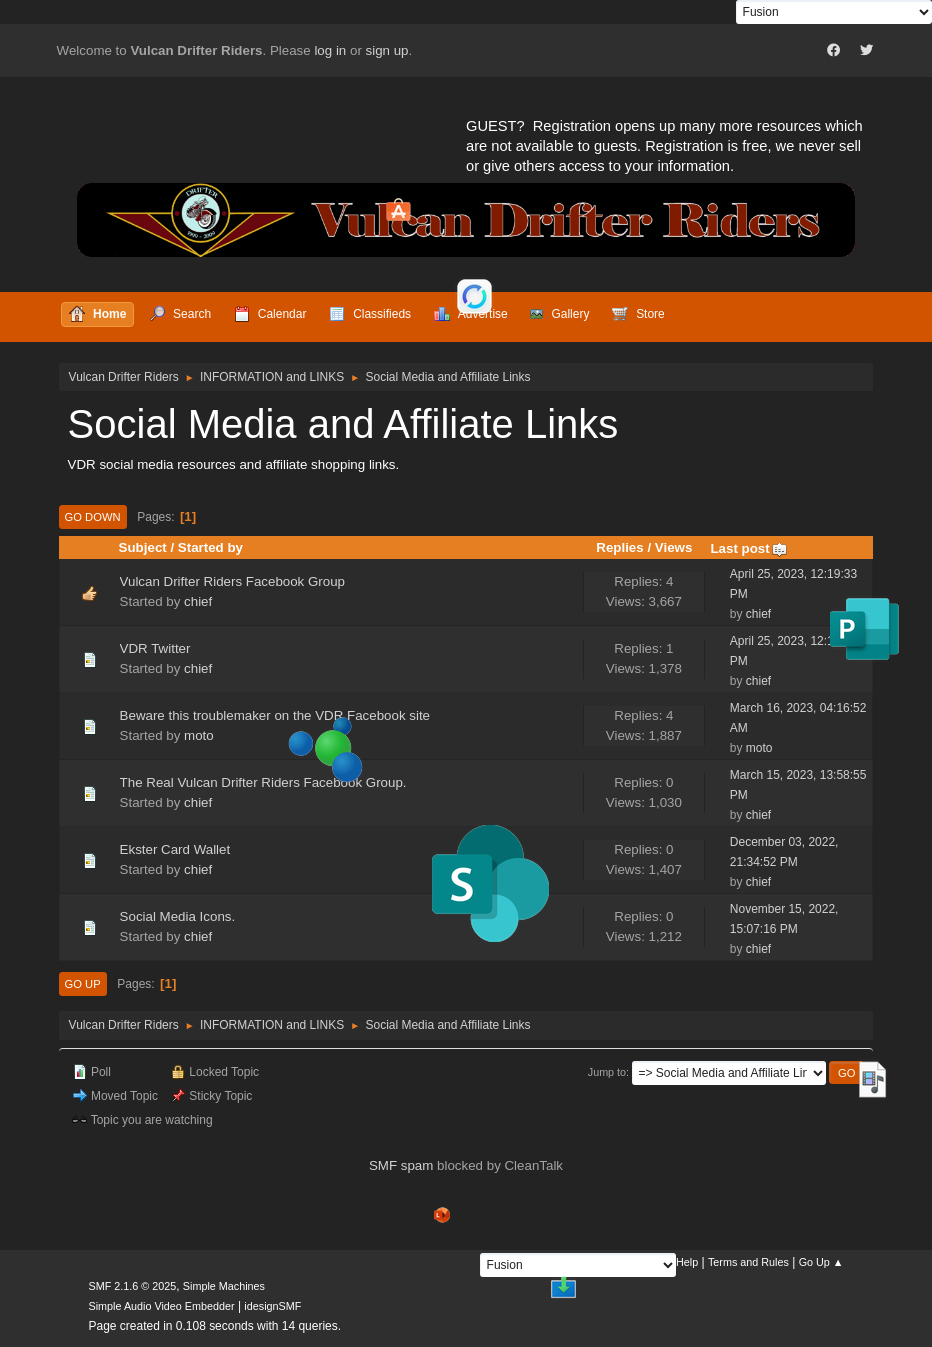  Describe the element at coordinates (865, 629) in the screenshot. I see `open Microsoft Publisher application` at that location.